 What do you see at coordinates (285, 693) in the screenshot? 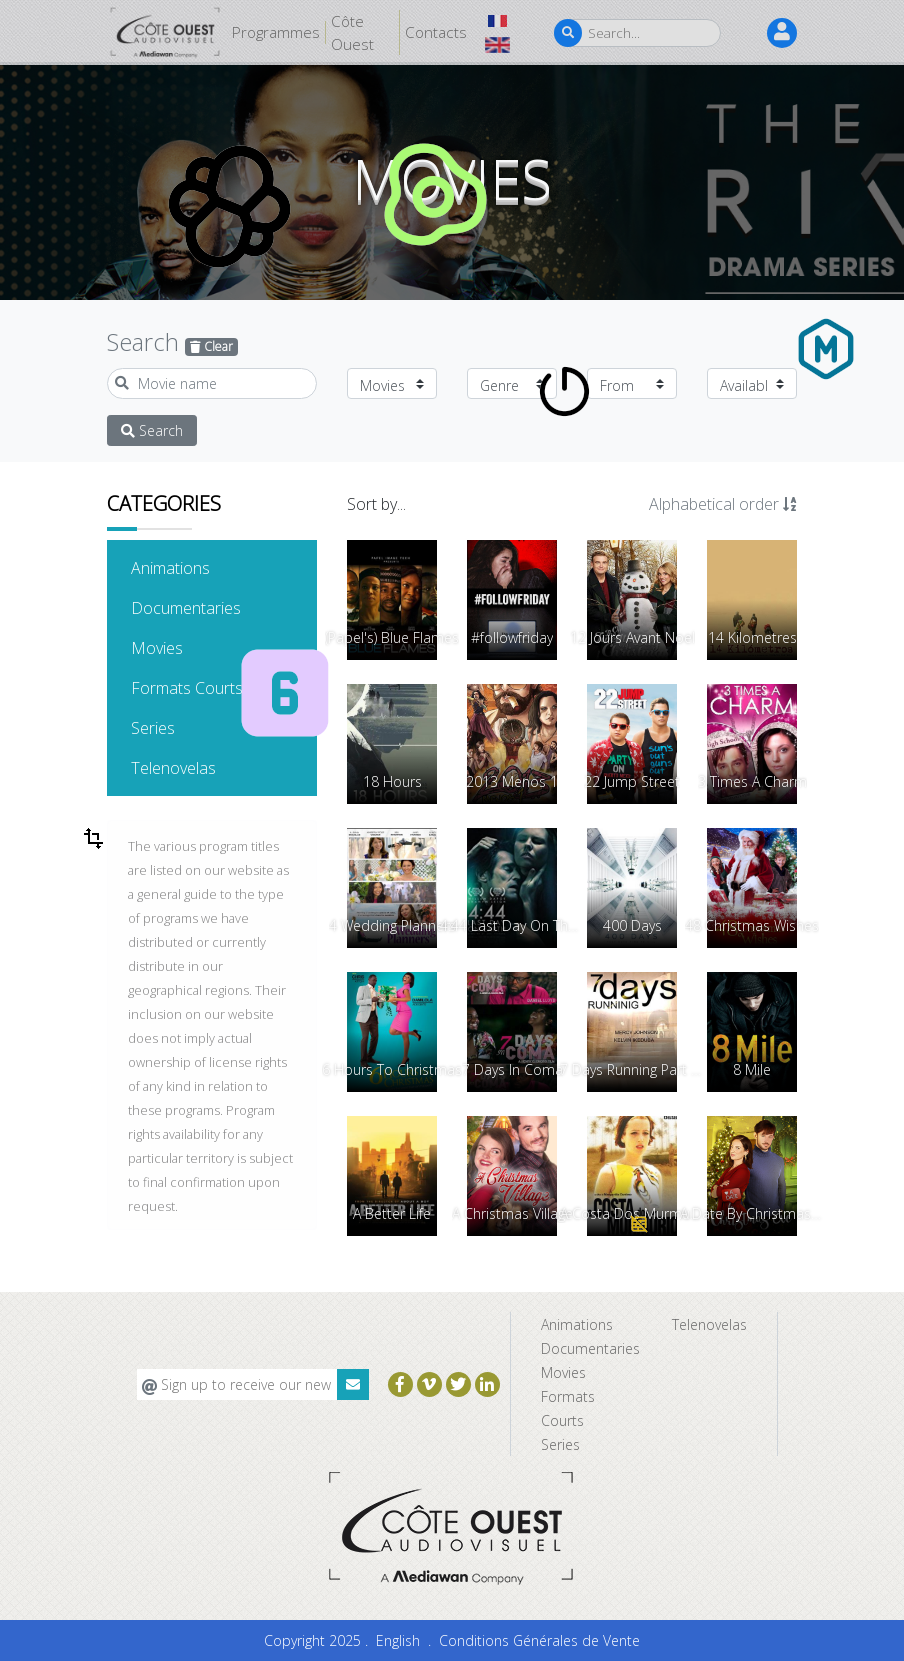
I see `indicates step 6 in a numbered sequence` at bounding box center [285, 693].